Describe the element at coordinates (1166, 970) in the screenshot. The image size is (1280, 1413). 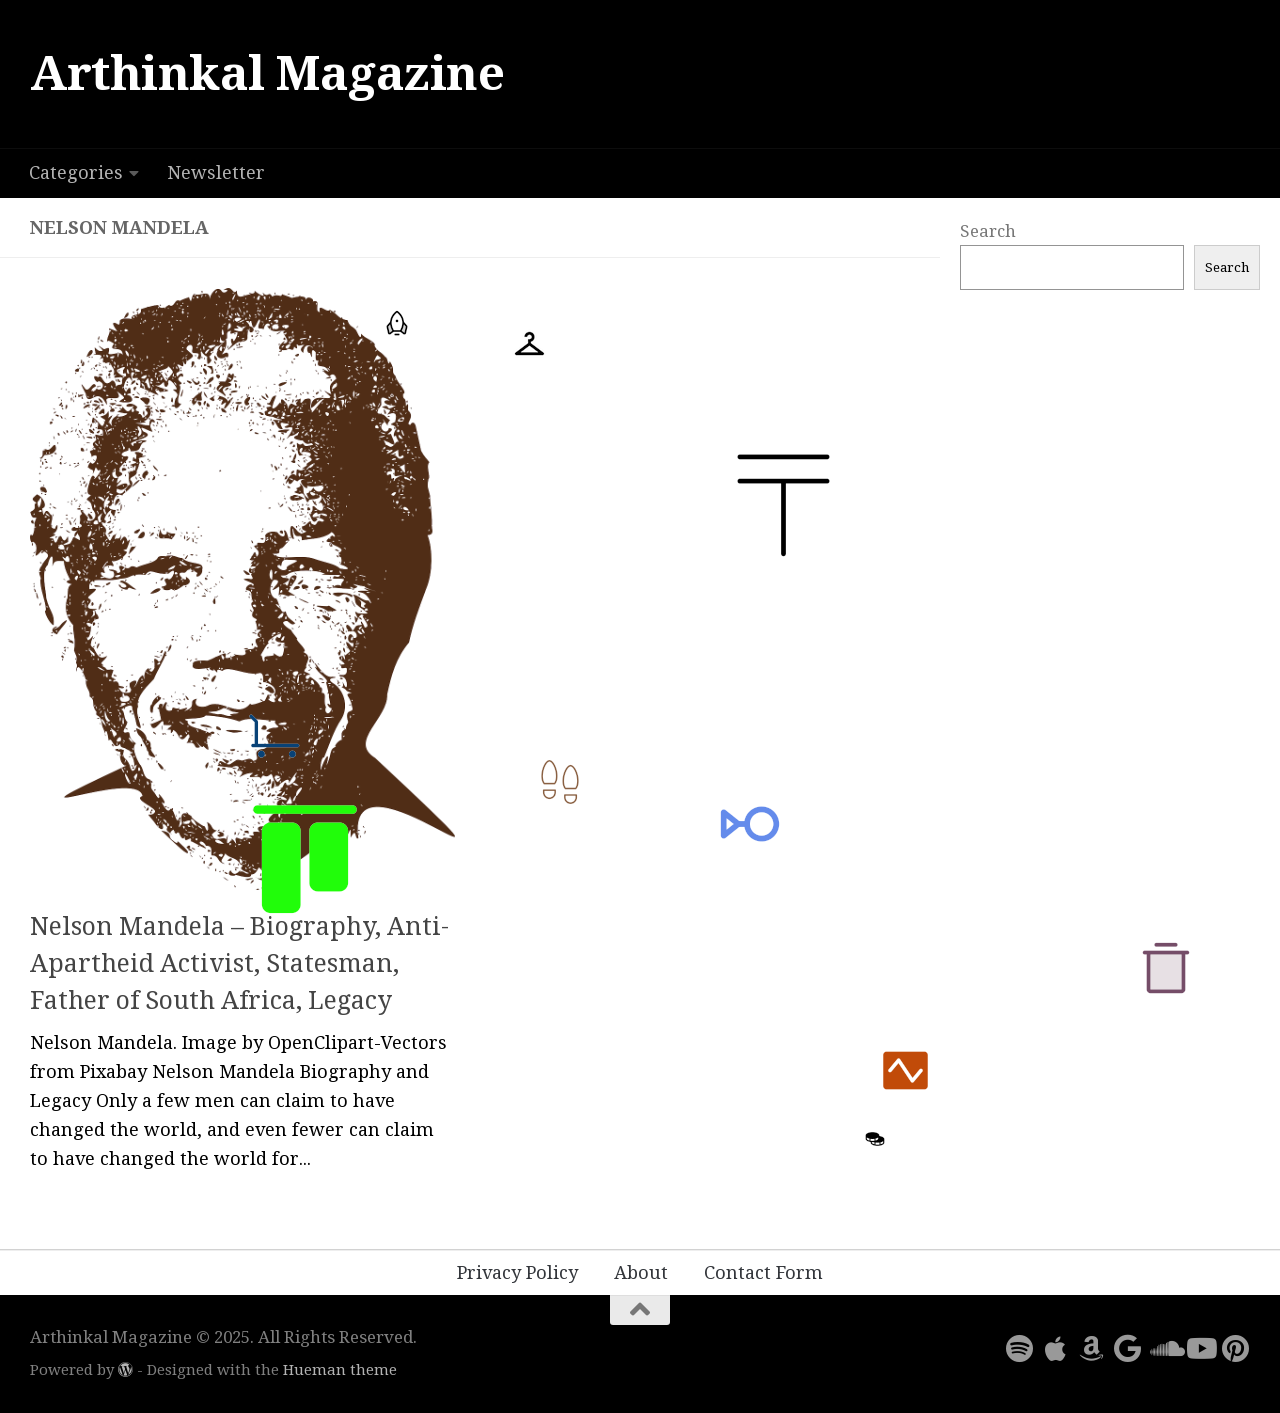
I see `delete selected item` at that location.